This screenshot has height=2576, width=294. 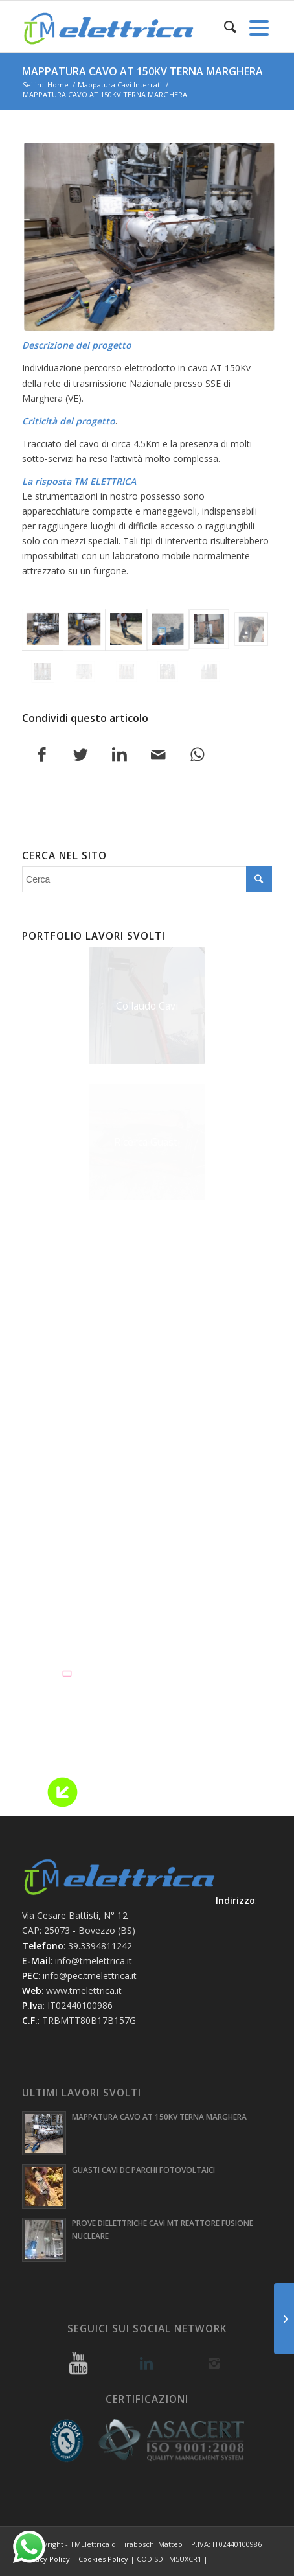 What do you see at coordinates (67, 1673) in the screenshot?
I see `crop image to 3:2 aspect ratio` at bounding box center [67, 1673].